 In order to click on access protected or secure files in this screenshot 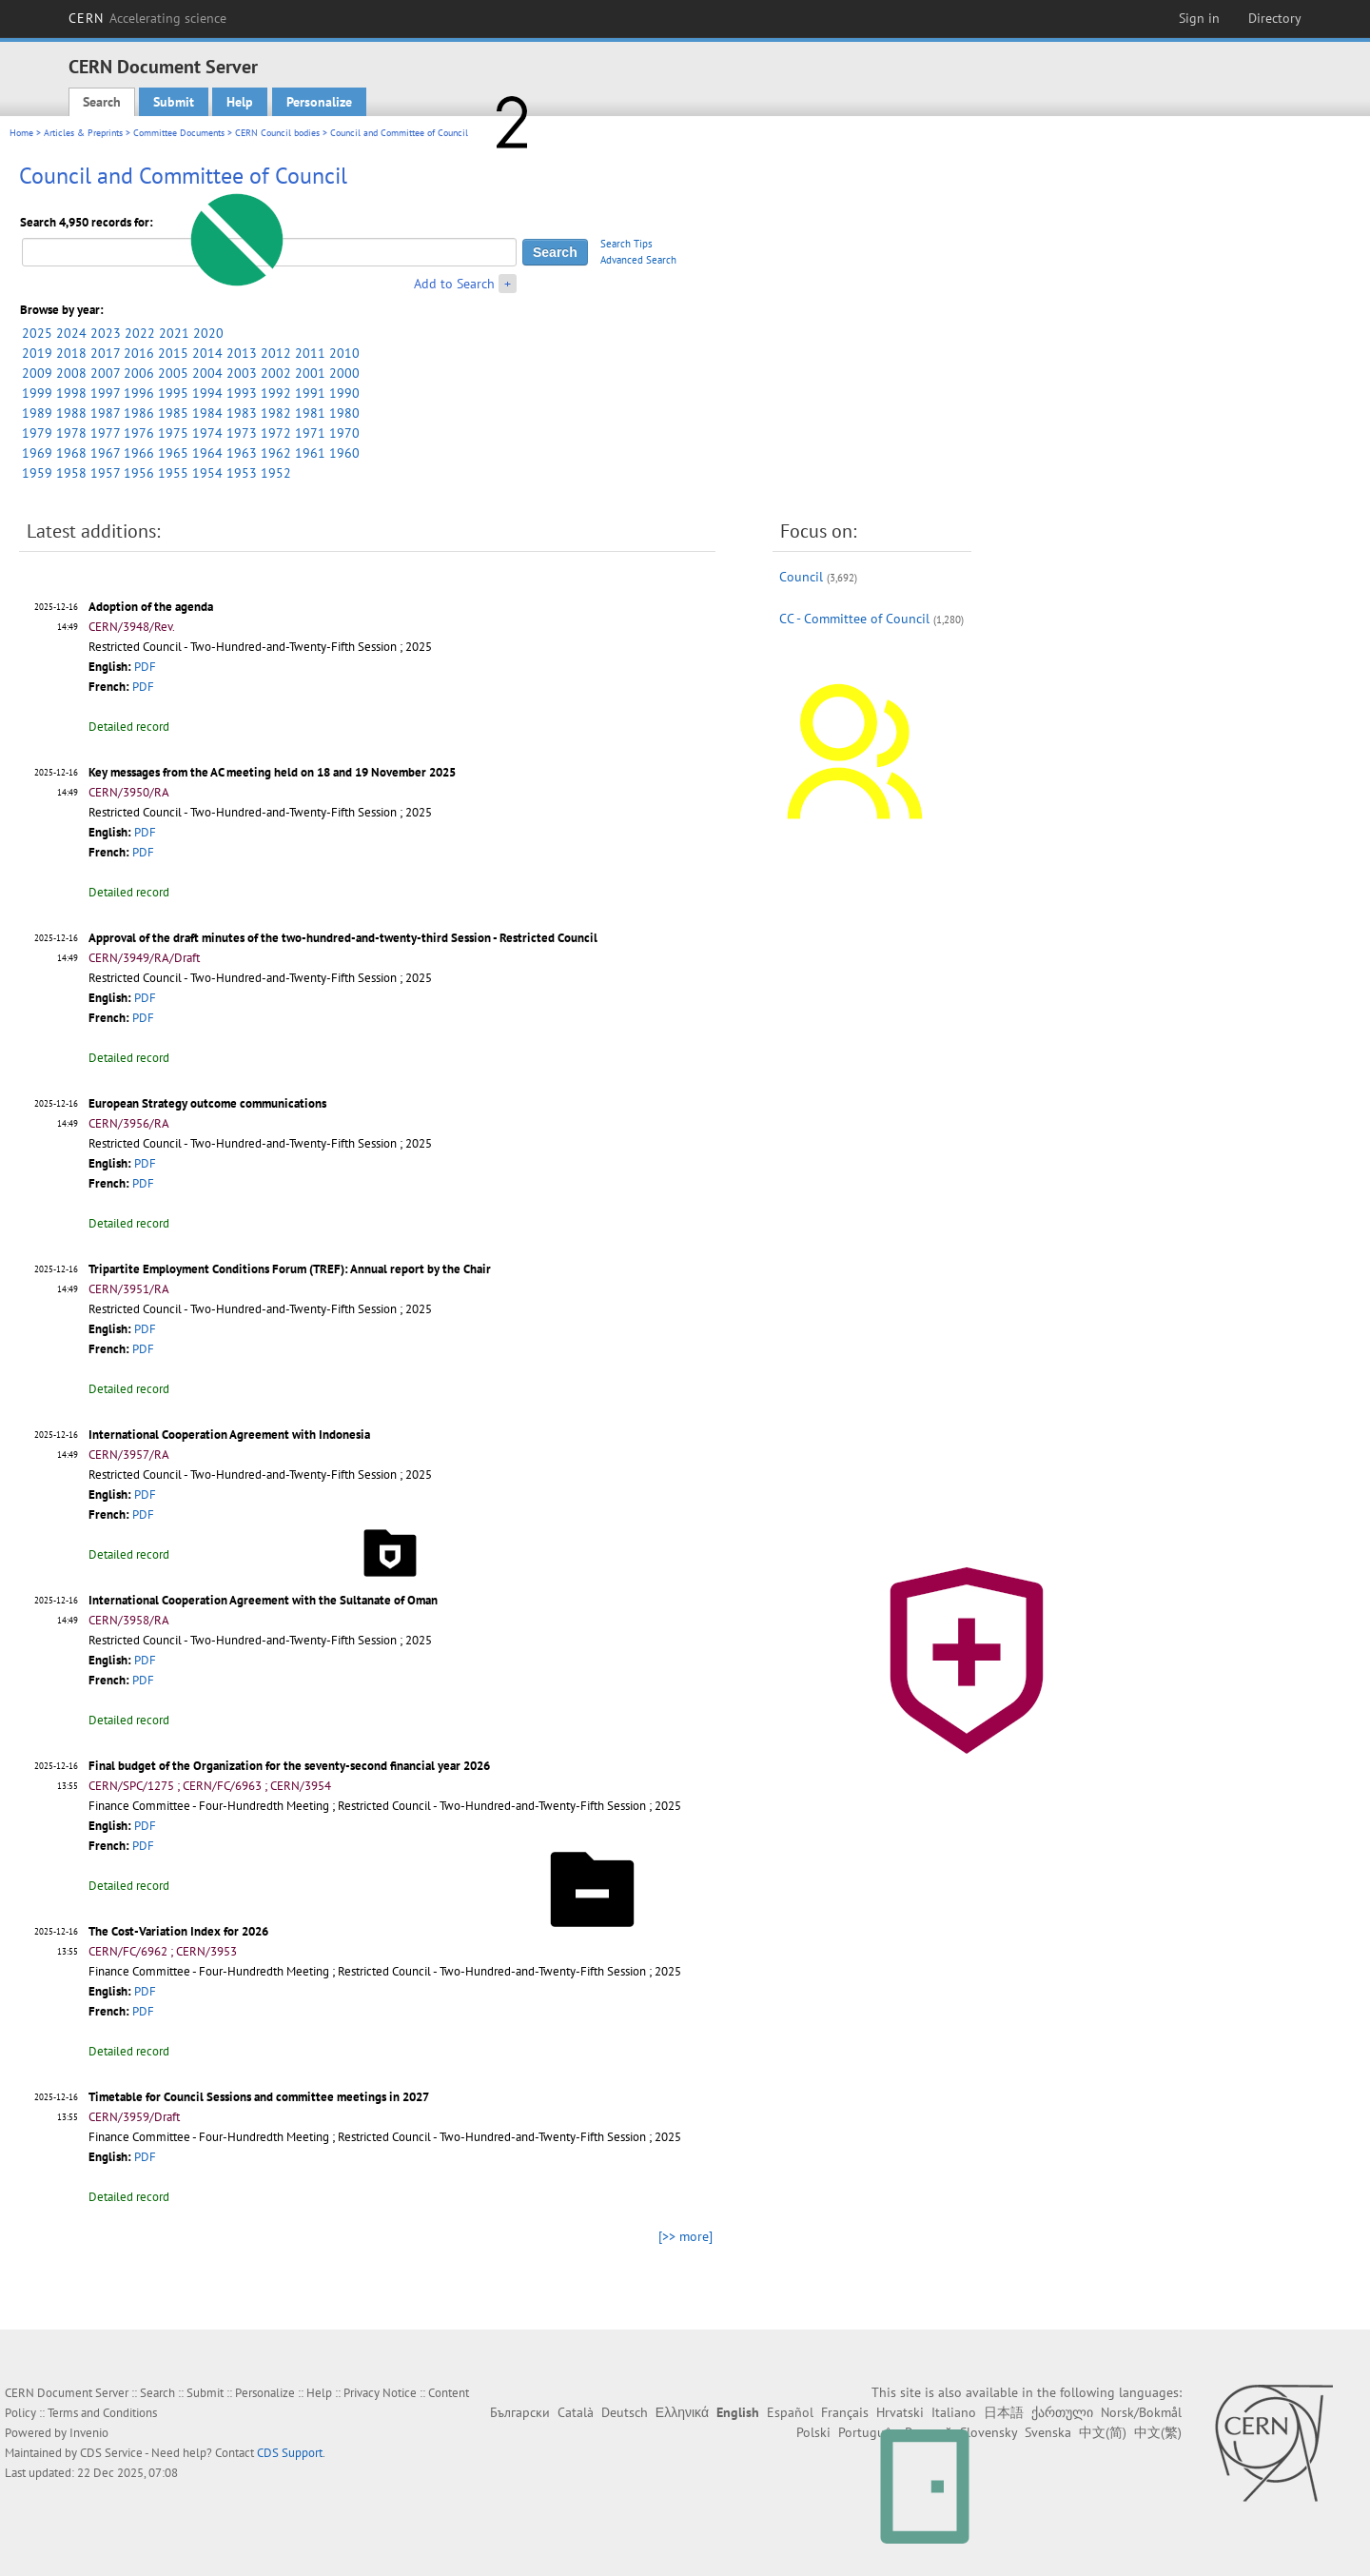, I will do `click(390, 1553)`.